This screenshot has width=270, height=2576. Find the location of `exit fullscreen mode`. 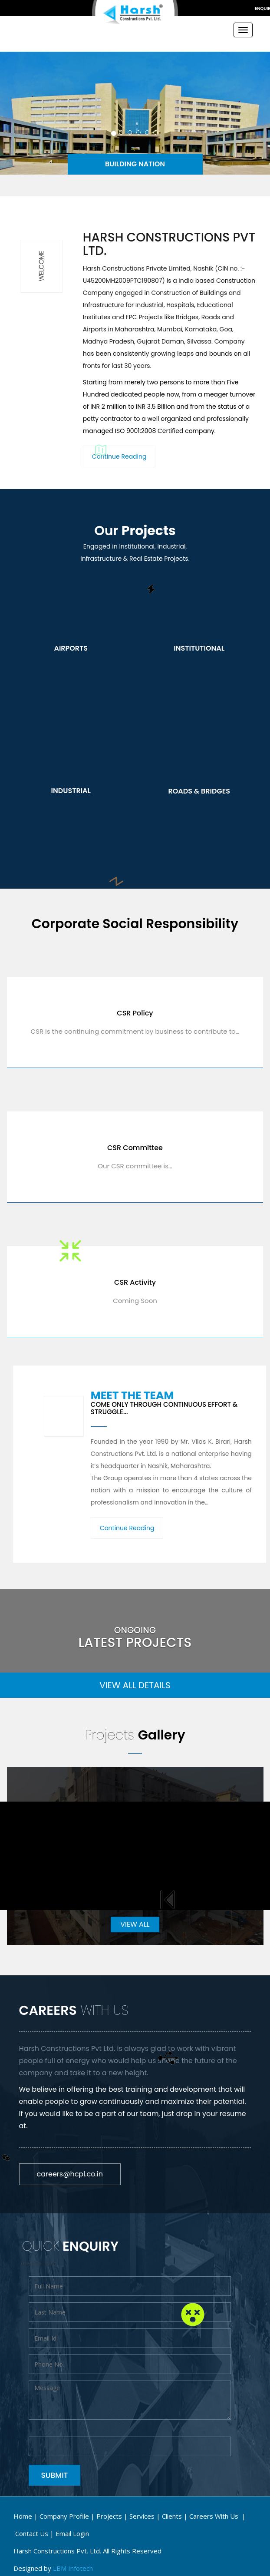

exit fullscreen mode is located at coordinates (70, 1251).